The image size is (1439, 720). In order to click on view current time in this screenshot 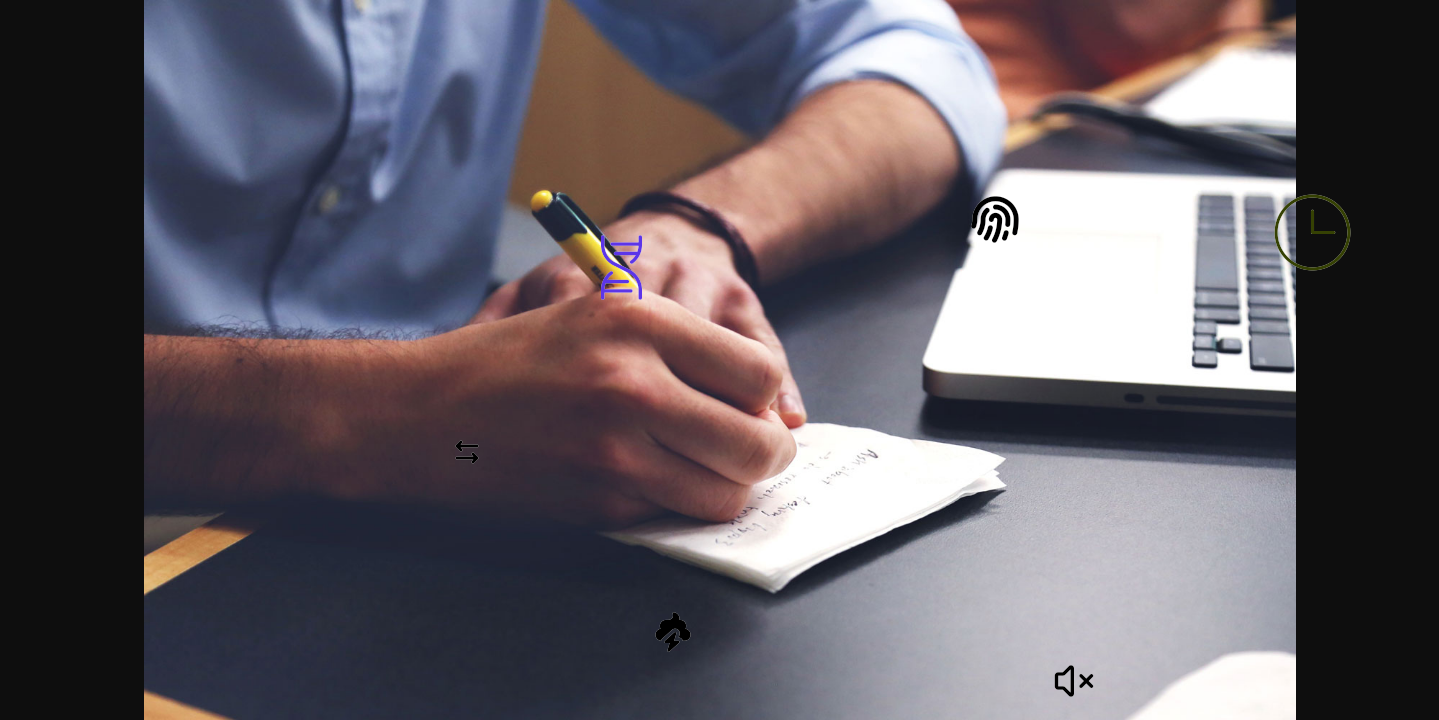, I will do `click(1312, 232)`.